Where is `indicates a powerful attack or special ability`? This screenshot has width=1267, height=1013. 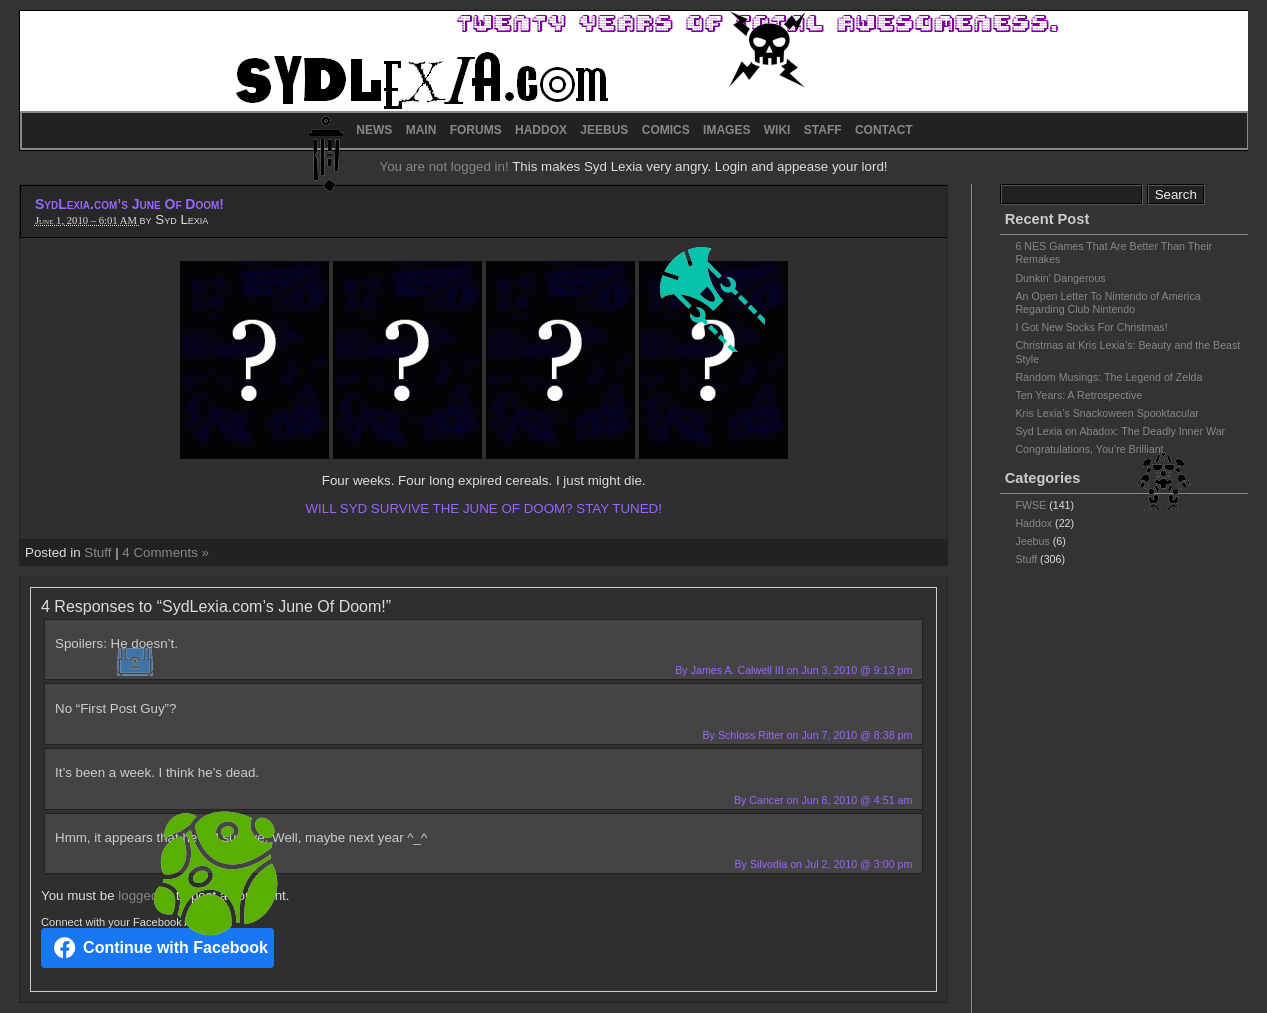 indicates a powerful attack or special ability is located at coordinates (767, 49).